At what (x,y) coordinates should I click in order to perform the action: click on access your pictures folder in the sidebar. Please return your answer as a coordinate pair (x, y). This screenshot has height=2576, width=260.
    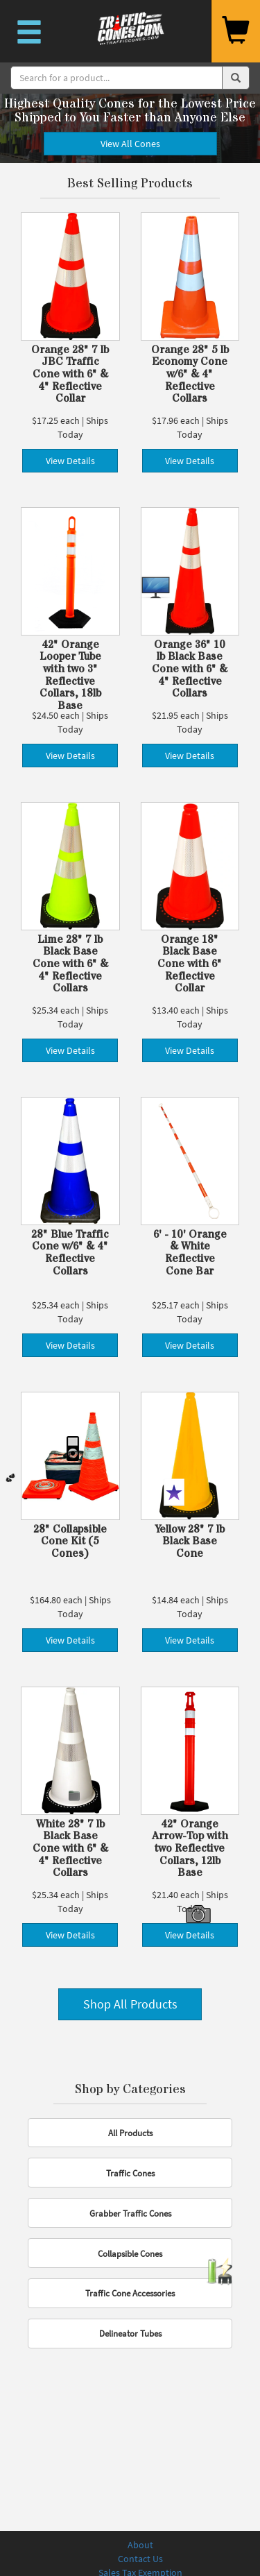
    Looking at the image, I should click on (198, 1914).